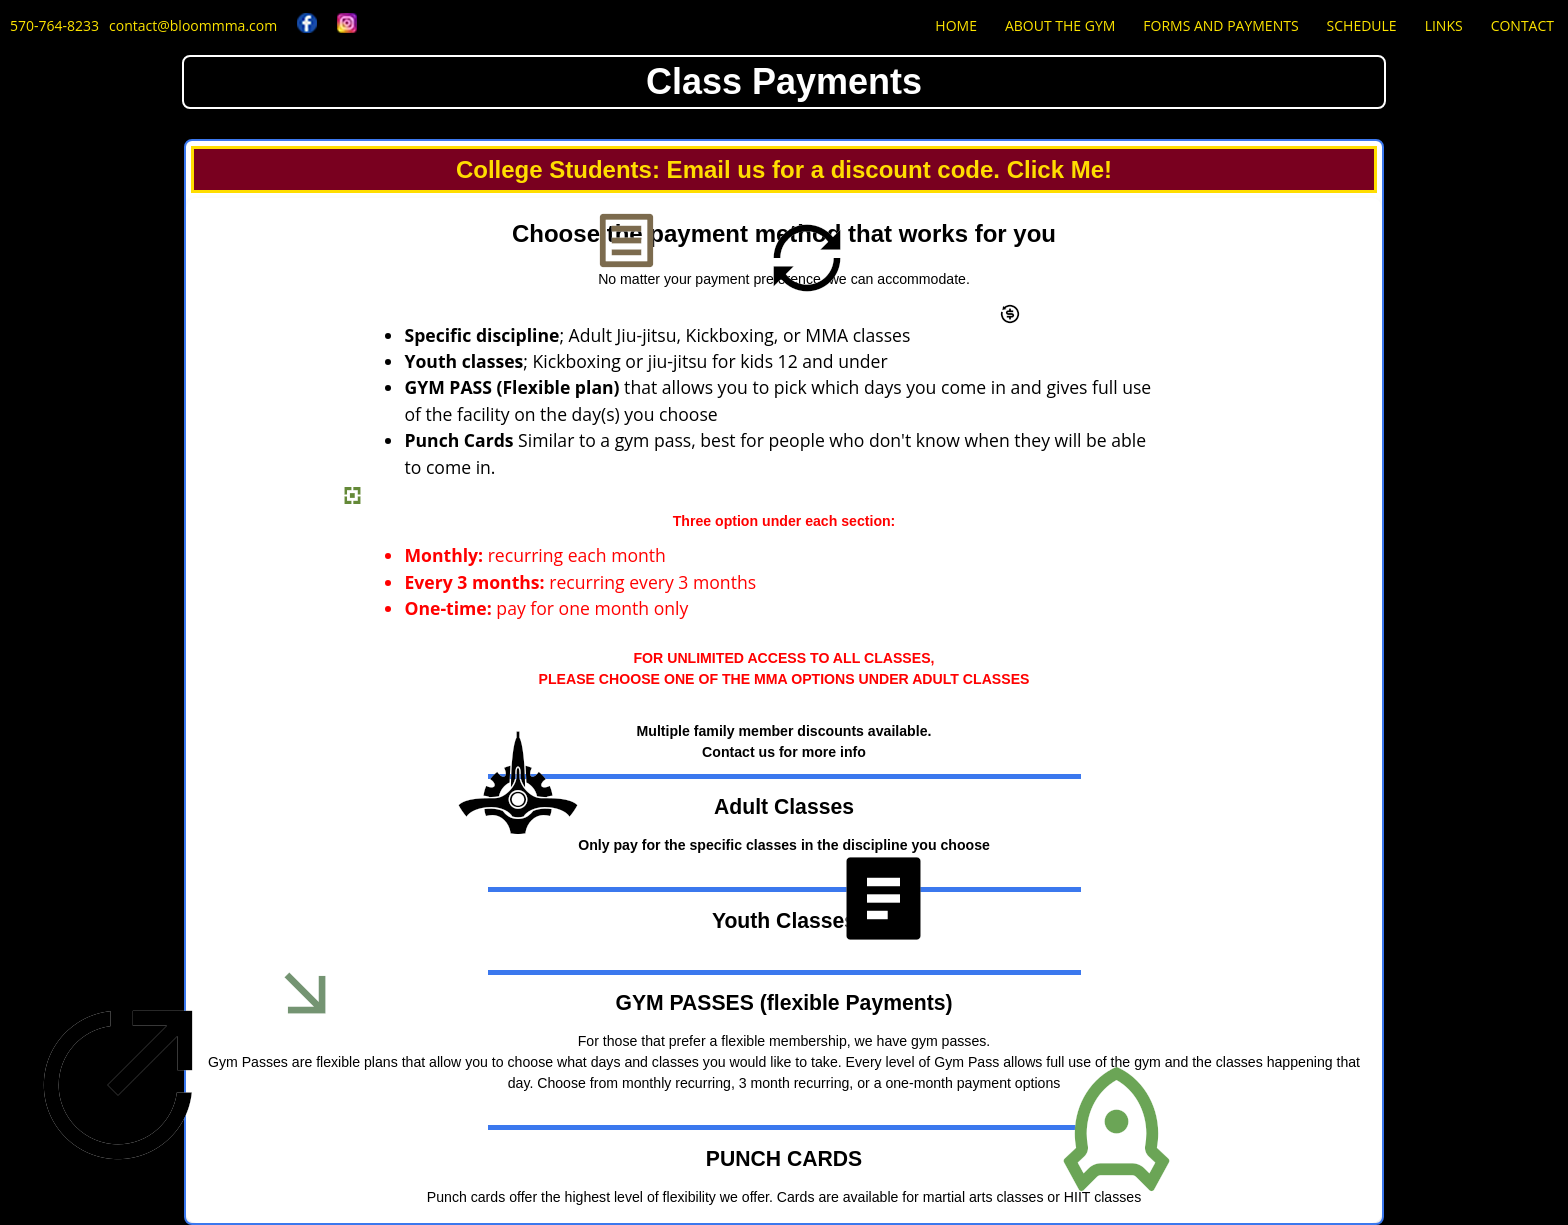 This screenshot has width=1568, height=1225. What do you see at coordinates (305, 993) in the screenshot?
I see `navigate to the next item below` at bounding box center [305, 993].